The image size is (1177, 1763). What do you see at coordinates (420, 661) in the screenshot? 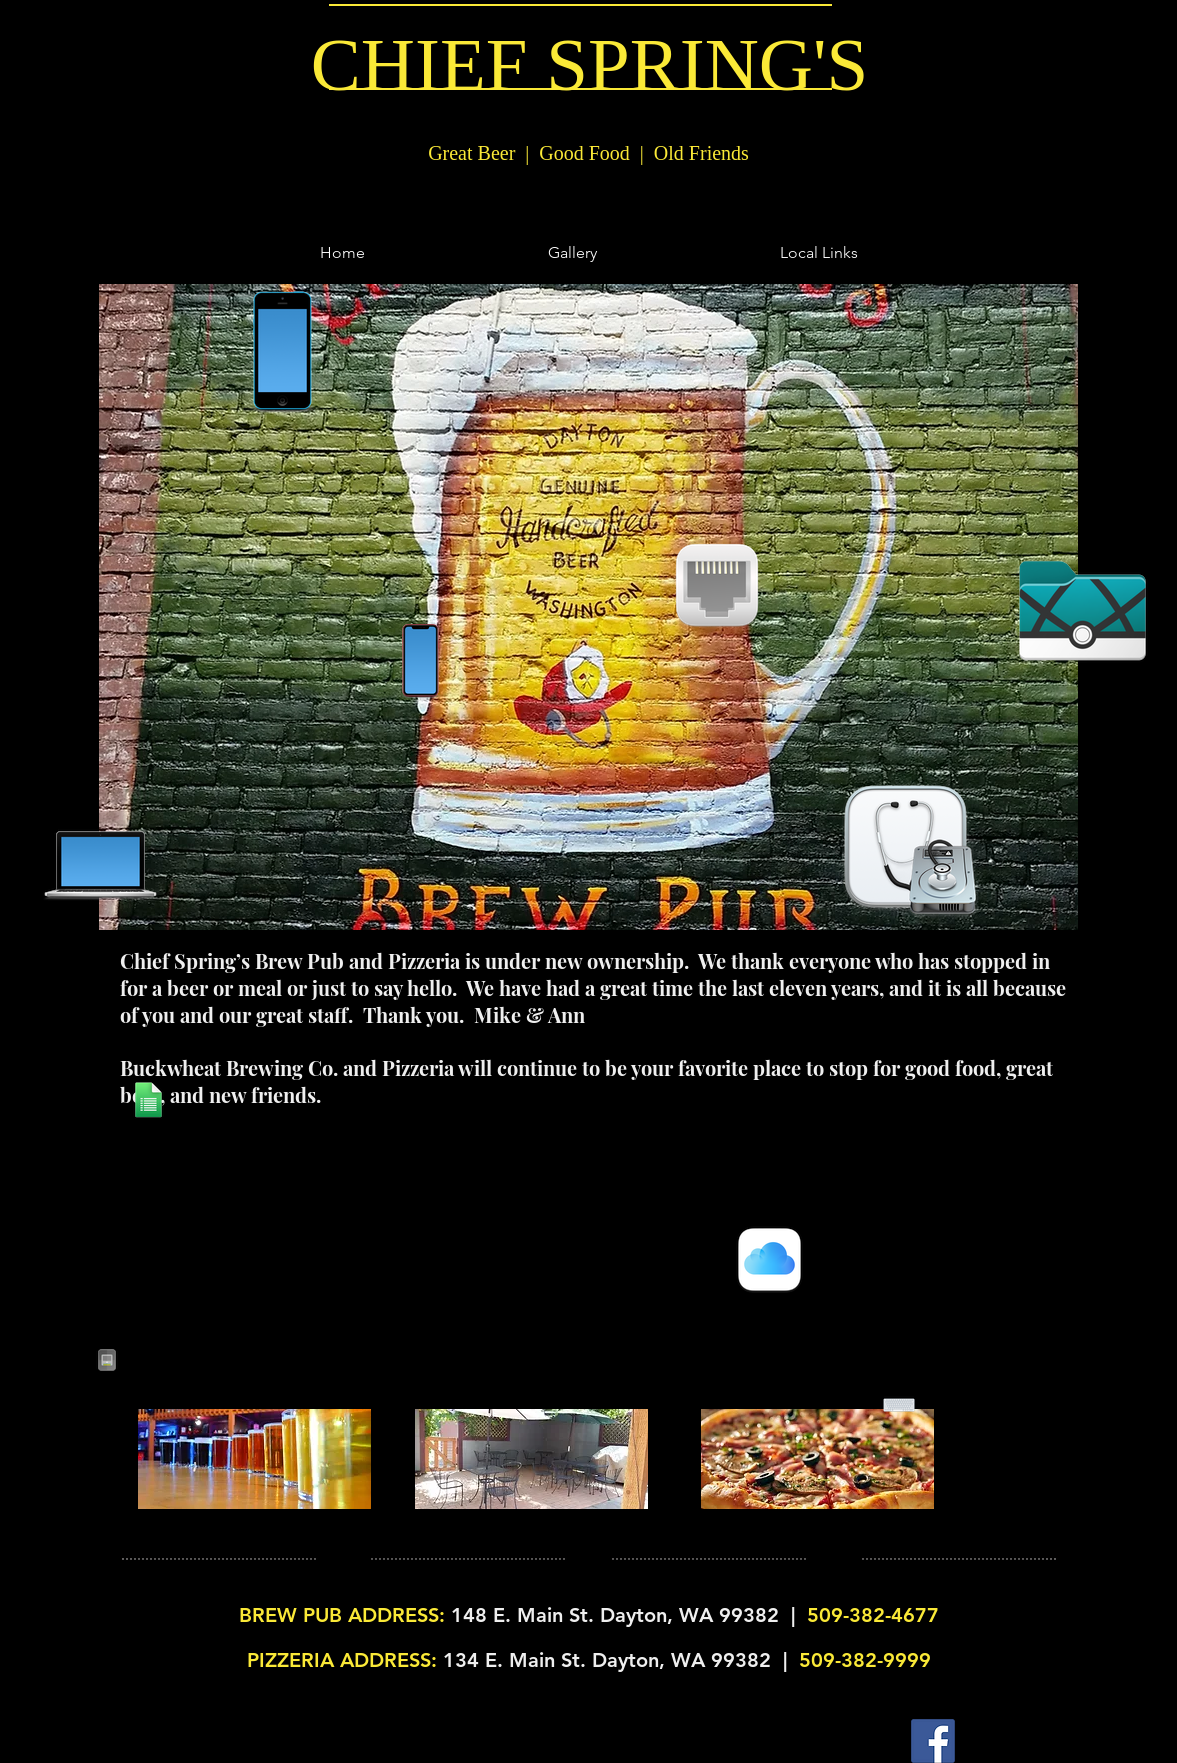
I see `iPhone 11 device icon` at bounding box center [420, 661].